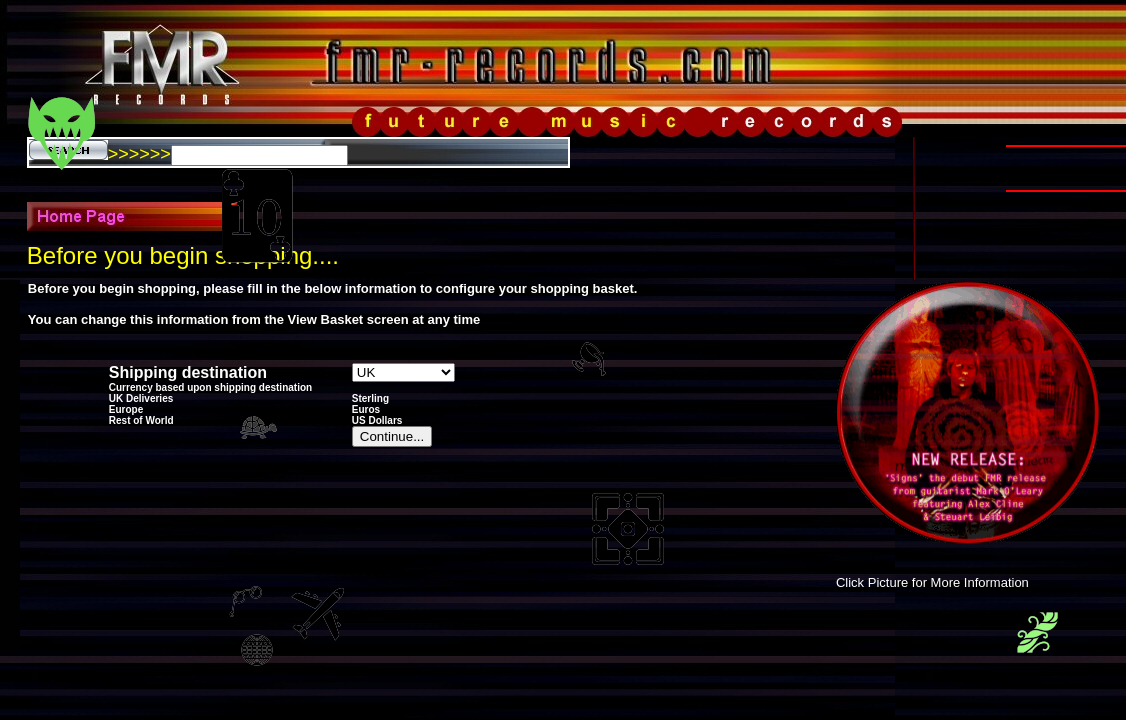 The width and height of the screenshot is (1126, 720). What do you see at coordinates (317, 615) in the screenshot?
I see `access flight booking or travel options` at bounding box center [317, 615].